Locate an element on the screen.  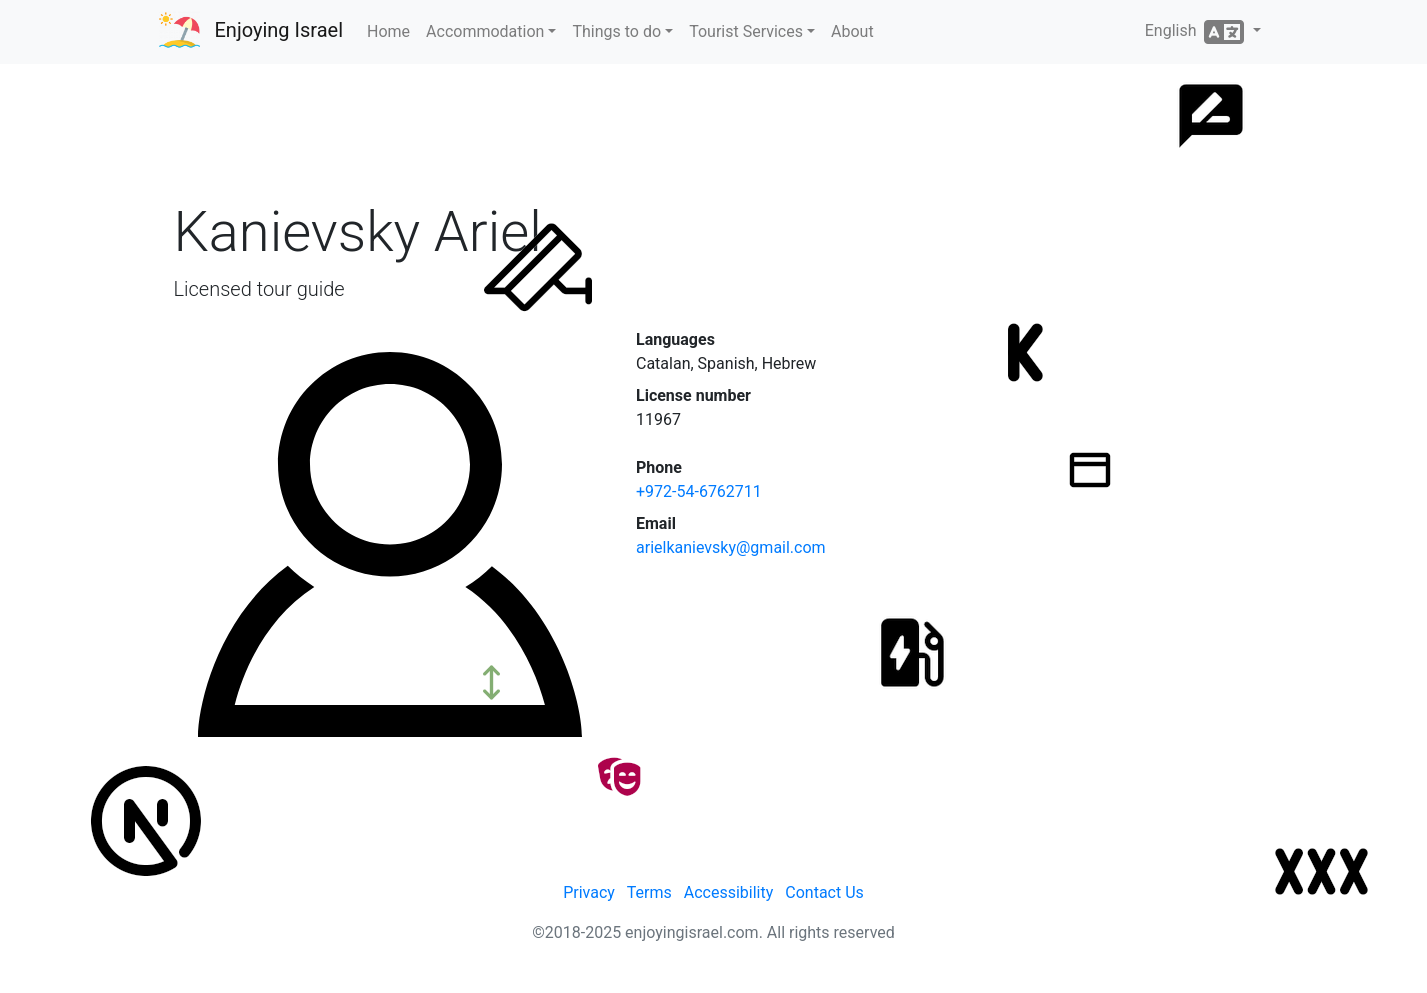
indicates items starting with the letter K is located at coordinates (1022, 352).